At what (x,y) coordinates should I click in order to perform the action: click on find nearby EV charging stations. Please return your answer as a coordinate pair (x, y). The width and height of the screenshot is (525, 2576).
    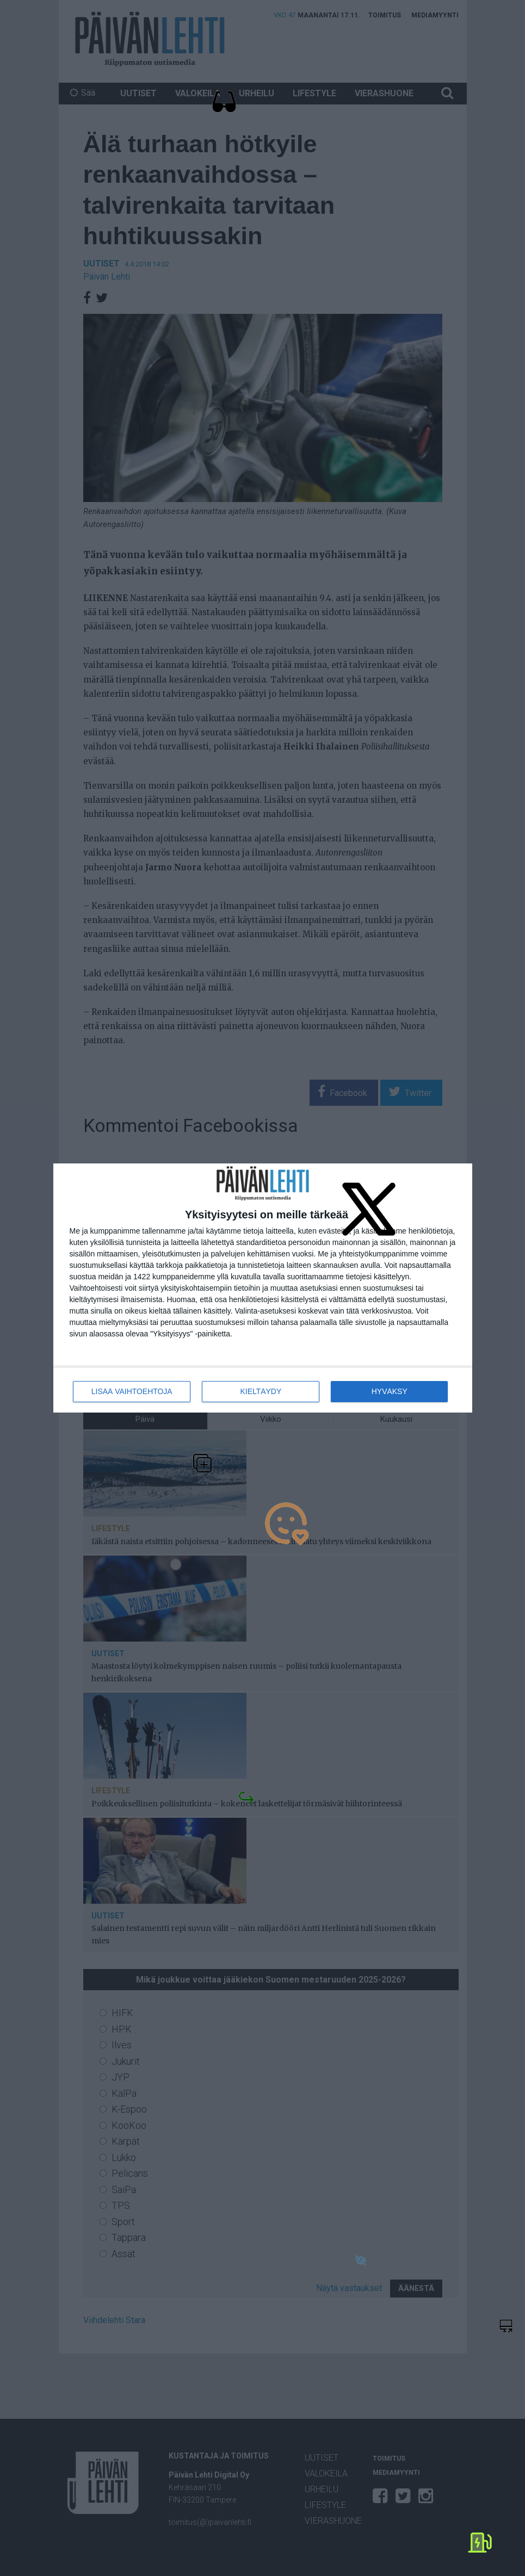
    Looking at the image, I should click on (479, 2542).